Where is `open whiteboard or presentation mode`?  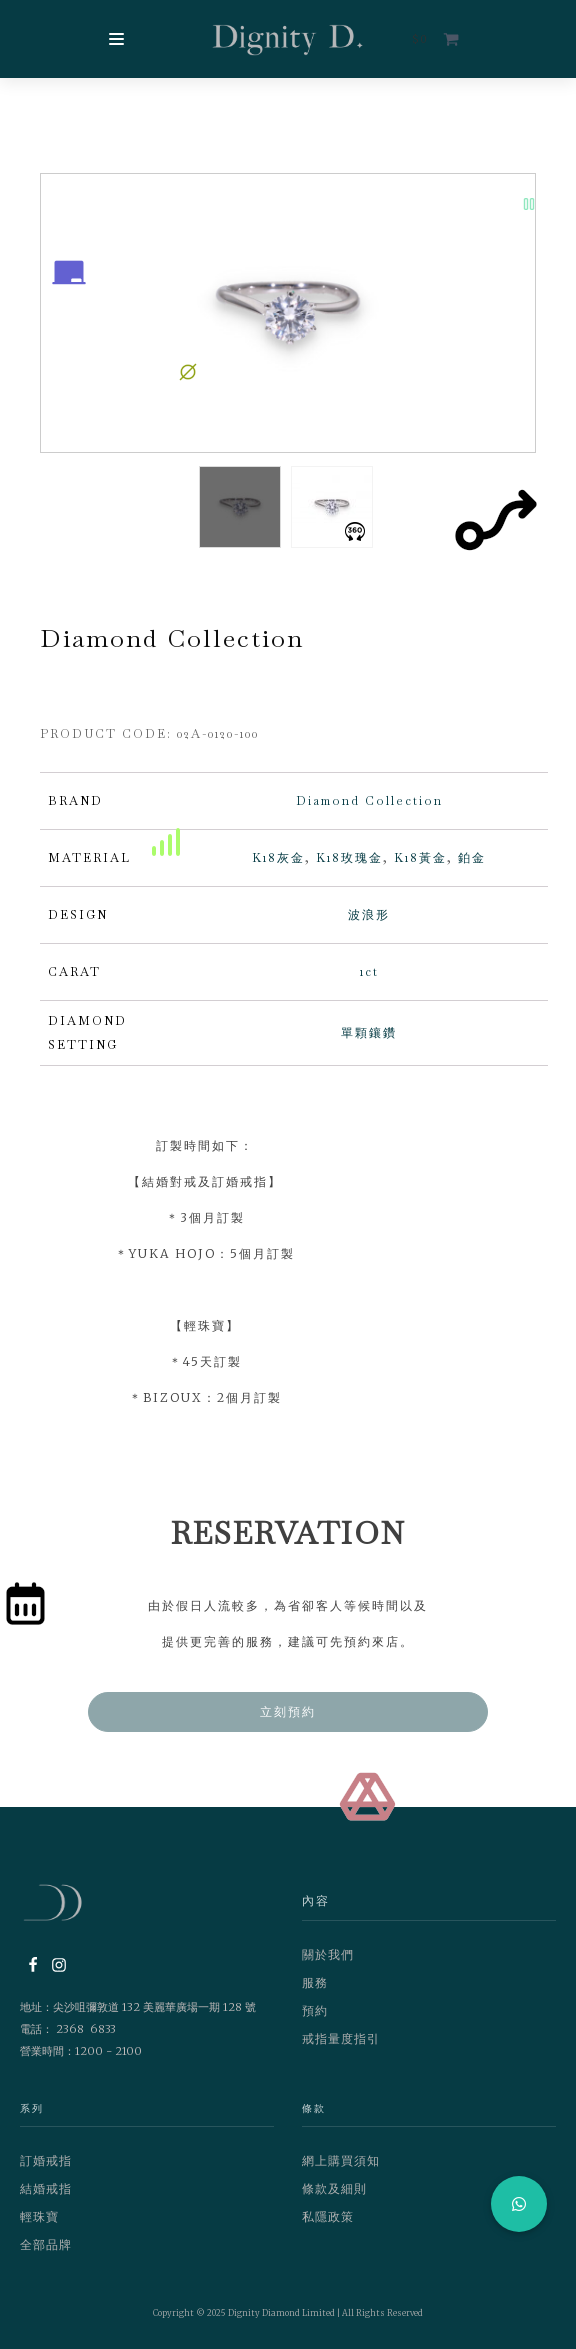
open whiteboard or presentation mode is located at coordinates (69, 273).